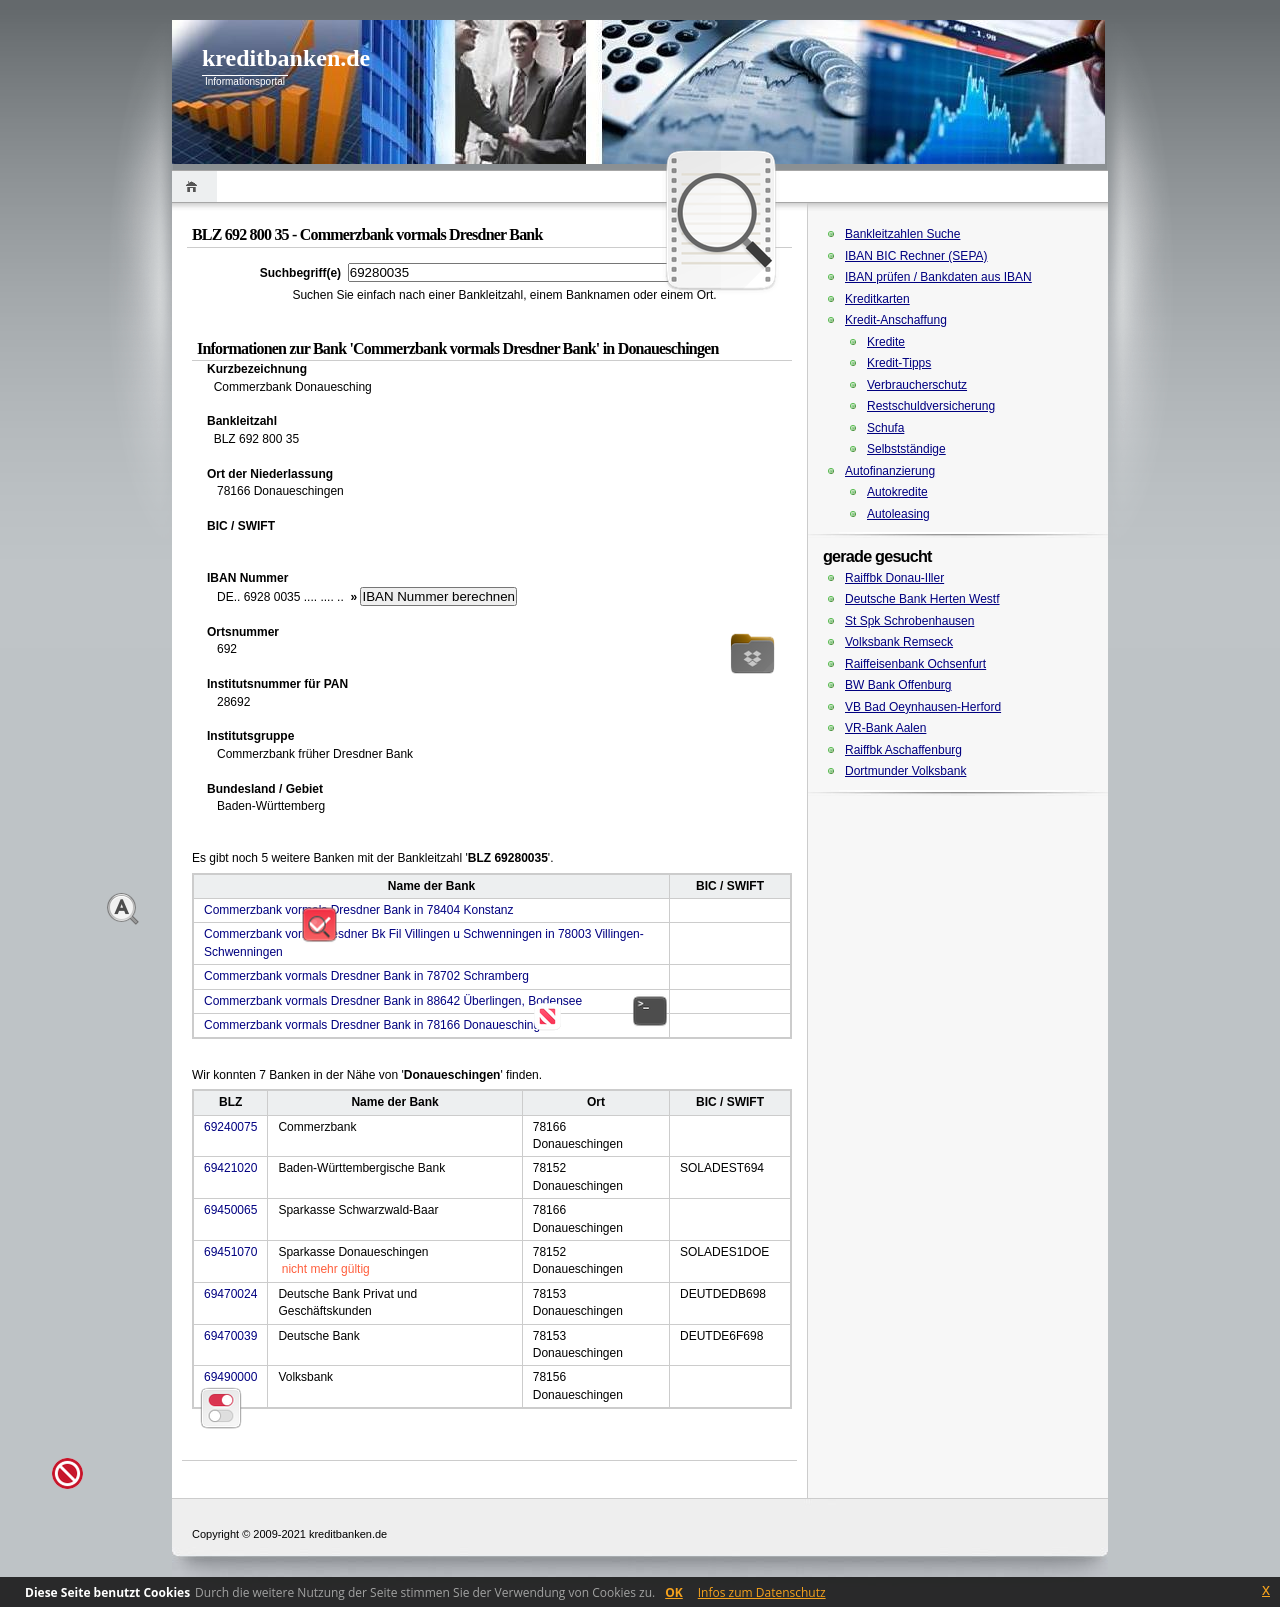 This screenshot has width=1280, height=1607. I want to click on open system settings or preferences, so click(221, 1408).